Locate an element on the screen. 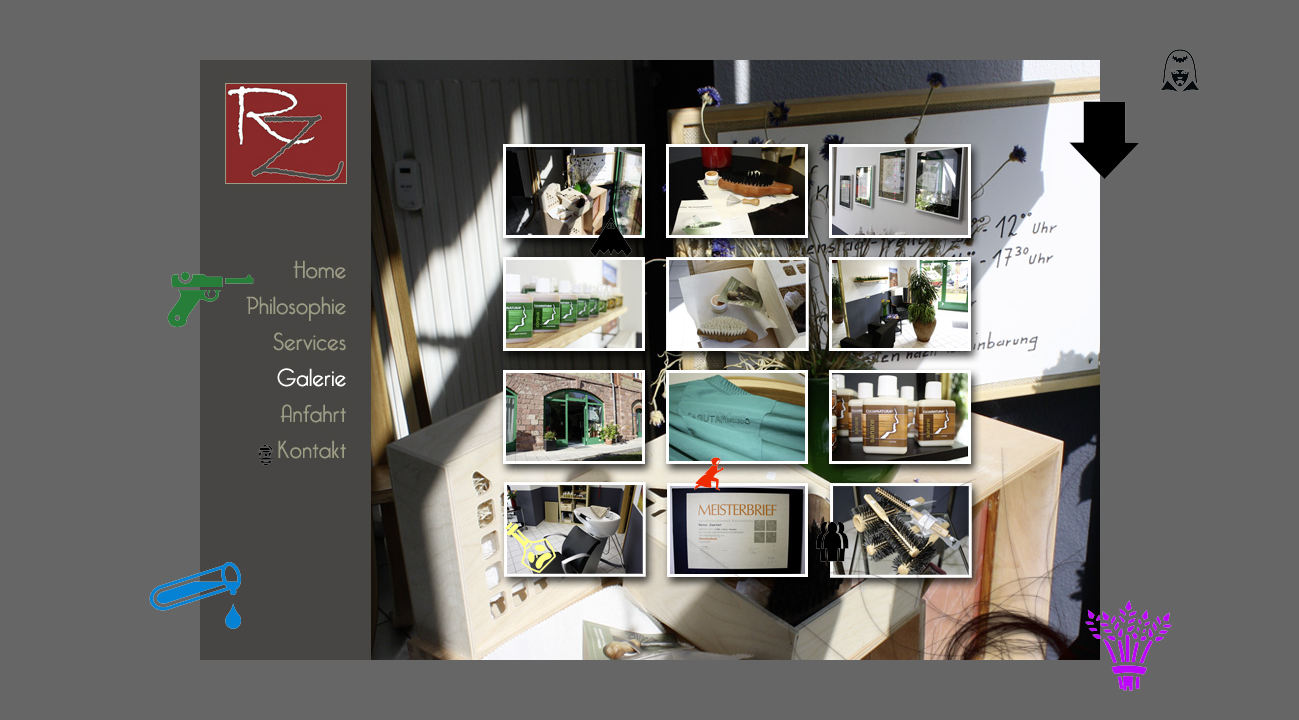 The width and height of the screenshot is (1299, 720). select rogue or assassin character class is located at coordinates (709, 474).